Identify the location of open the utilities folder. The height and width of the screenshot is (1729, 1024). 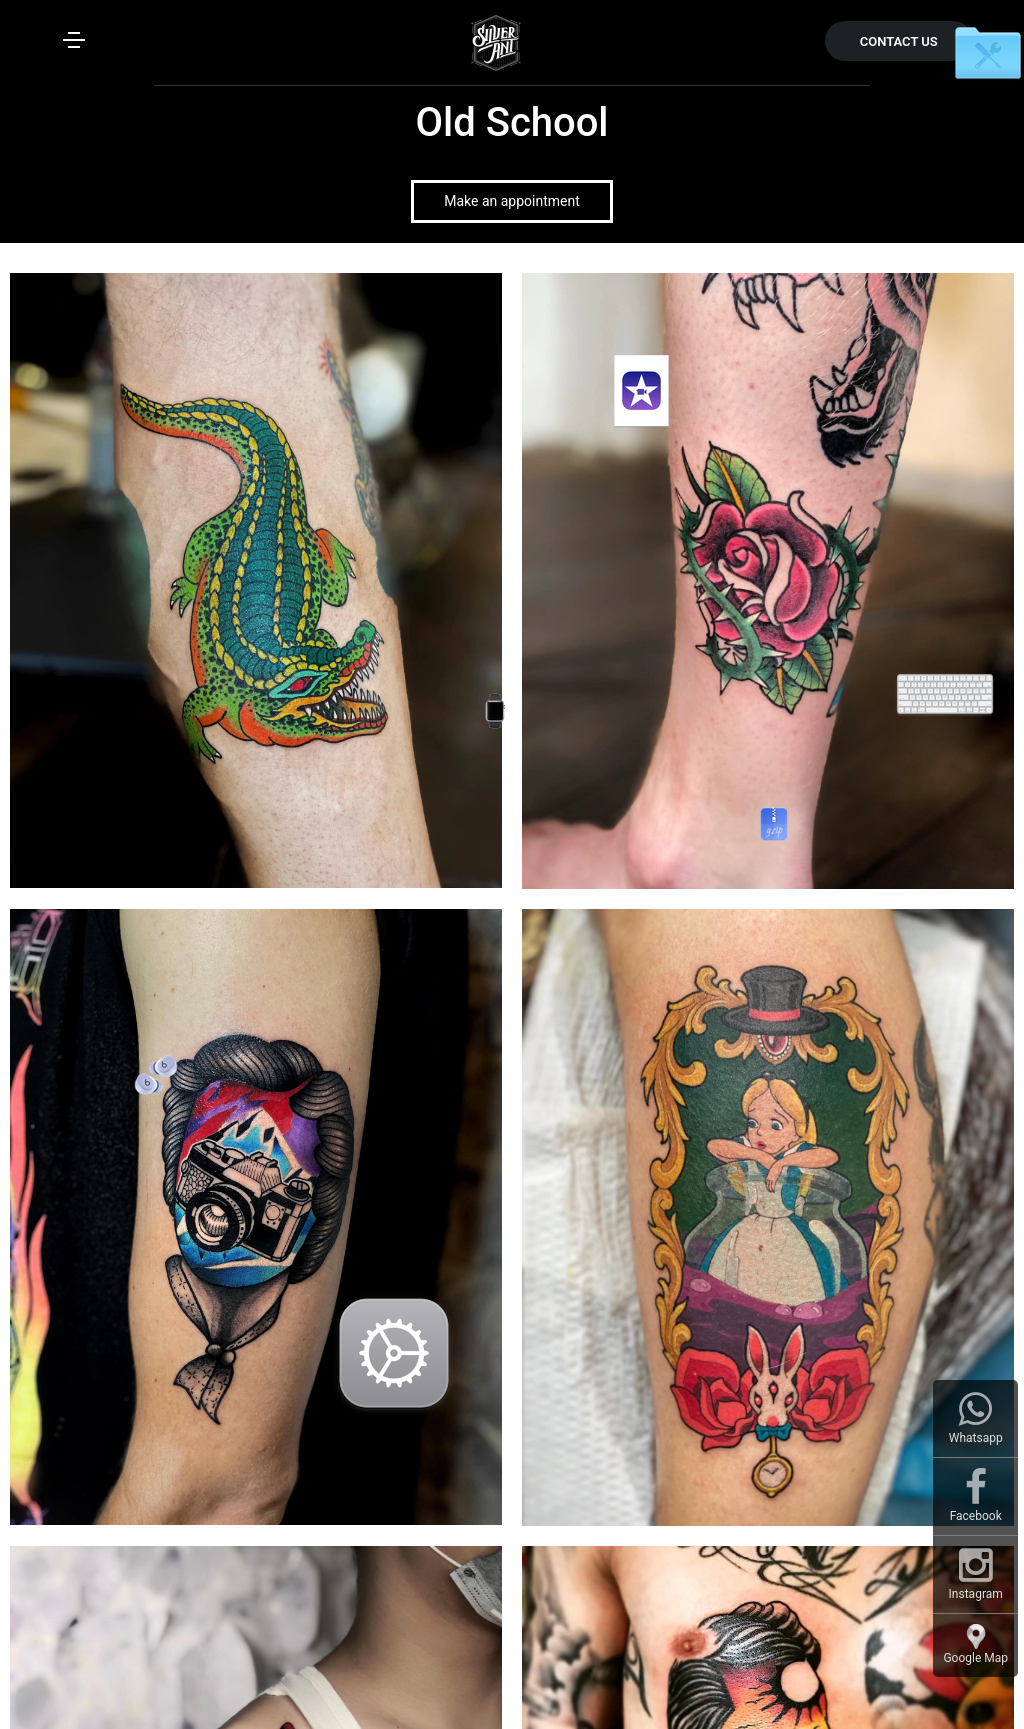
(988, 53).